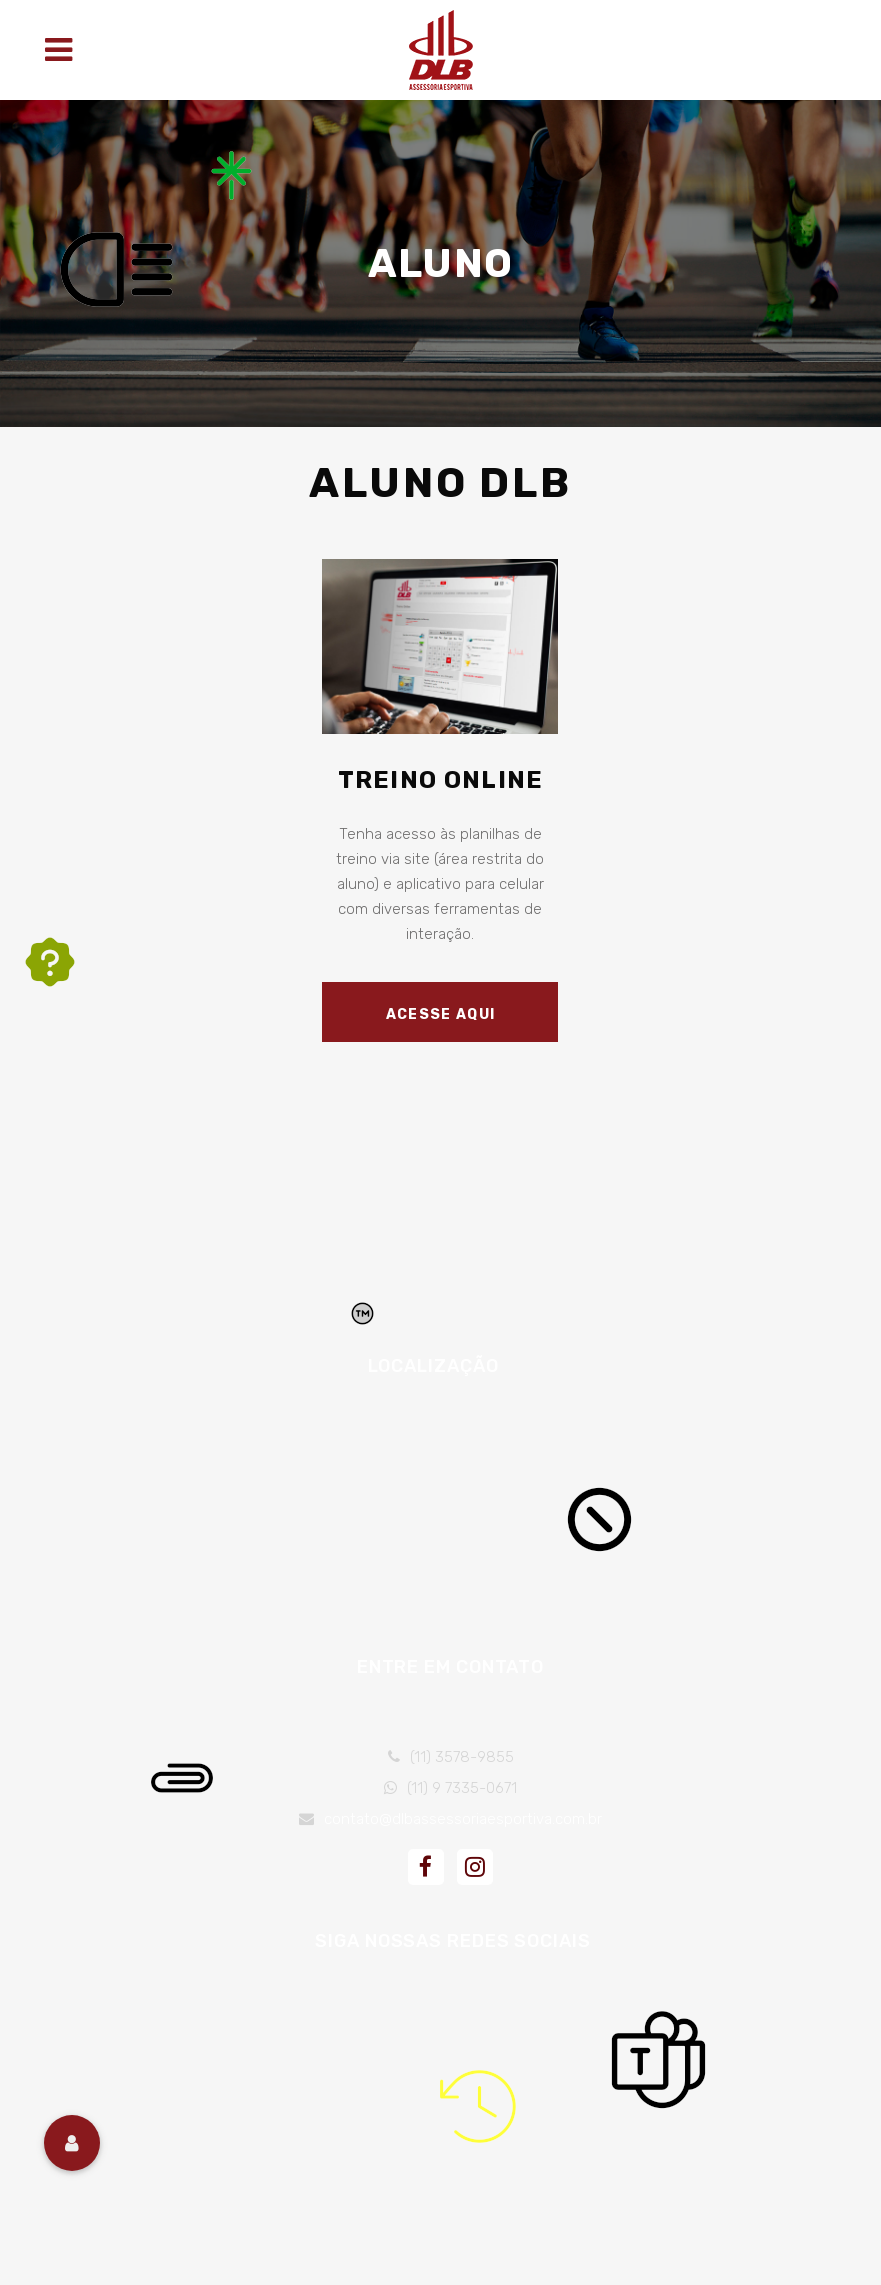  Describe the element at coordinates (362, 1313) in the screenshot. I see `indicates trademarked content or branding` at that location.